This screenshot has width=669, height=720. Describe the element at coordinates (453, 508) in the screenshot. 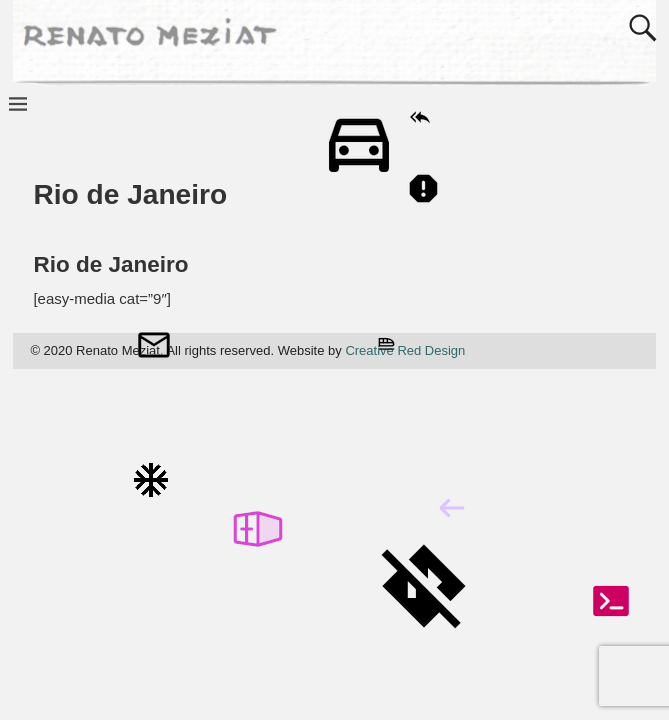

I see `go back to the previous screen` at that location.